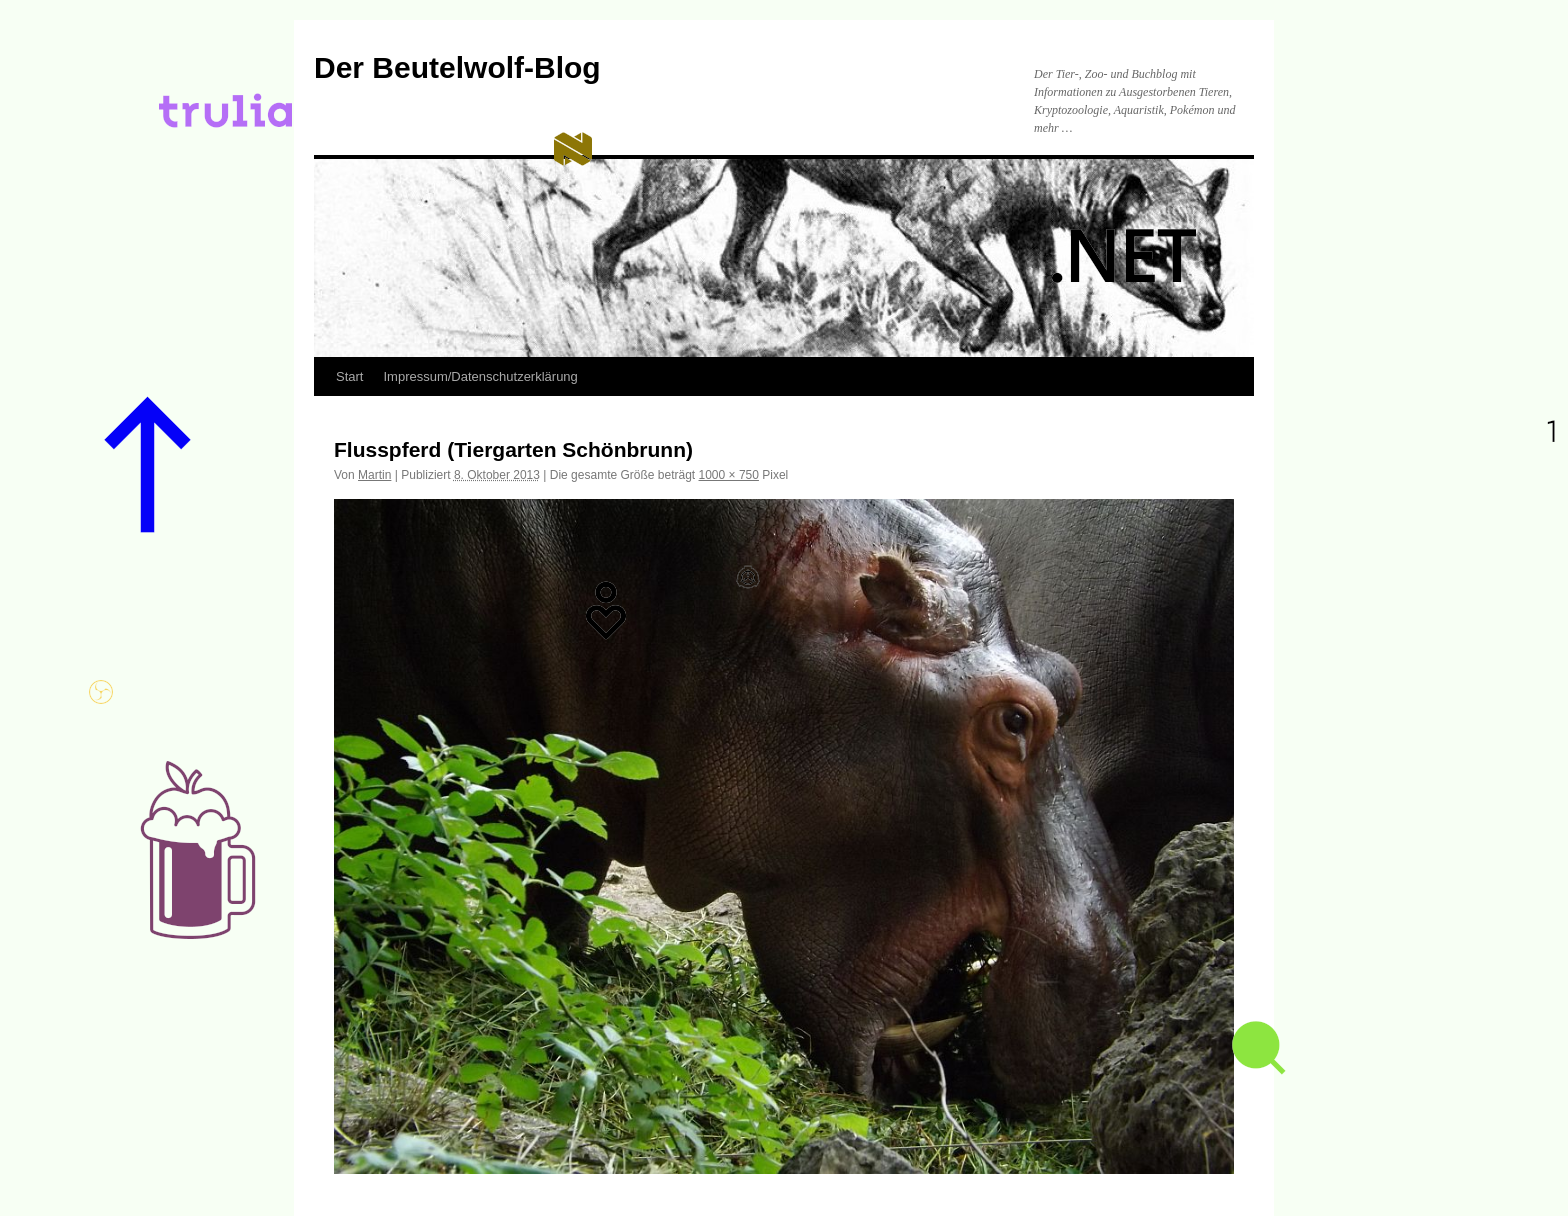 This screenshot has height=1216, width=1568. I want to click on indicates a .NET framework project or application, so click(1124, 256).